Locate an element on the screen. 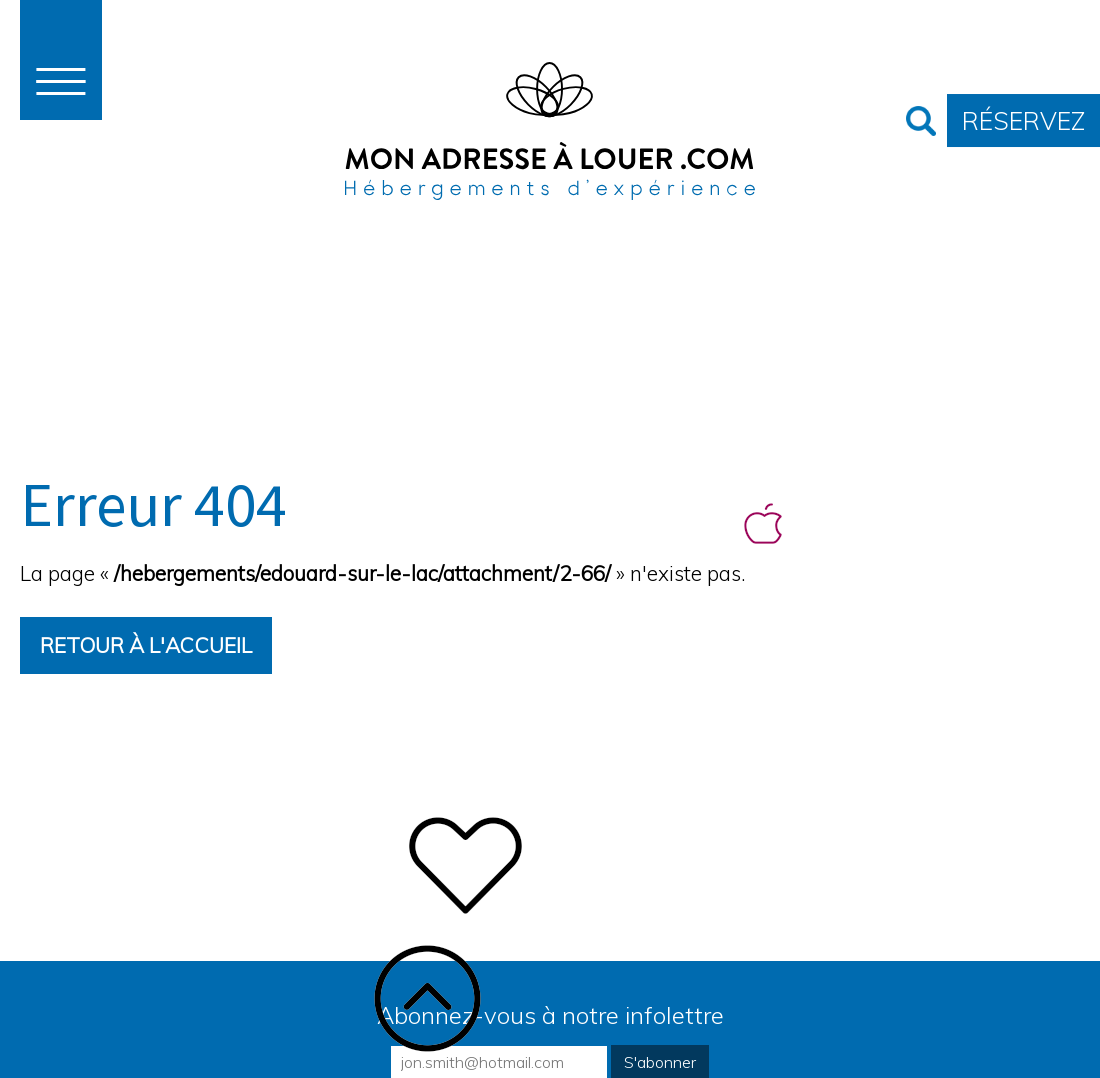 The image size is (1100, 1078). add to favorites is located at coordinates (465, 861).